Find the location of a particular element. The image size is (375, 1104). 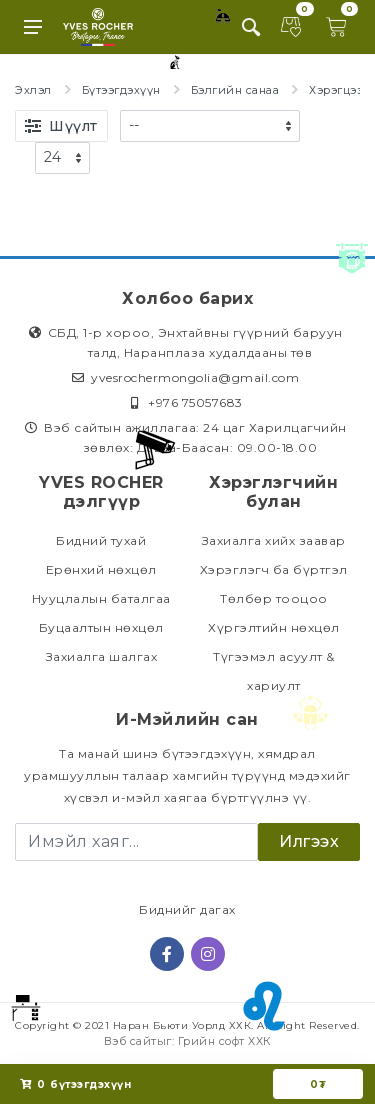

access military barracks or troop housing is located at coordinates (223, 16).